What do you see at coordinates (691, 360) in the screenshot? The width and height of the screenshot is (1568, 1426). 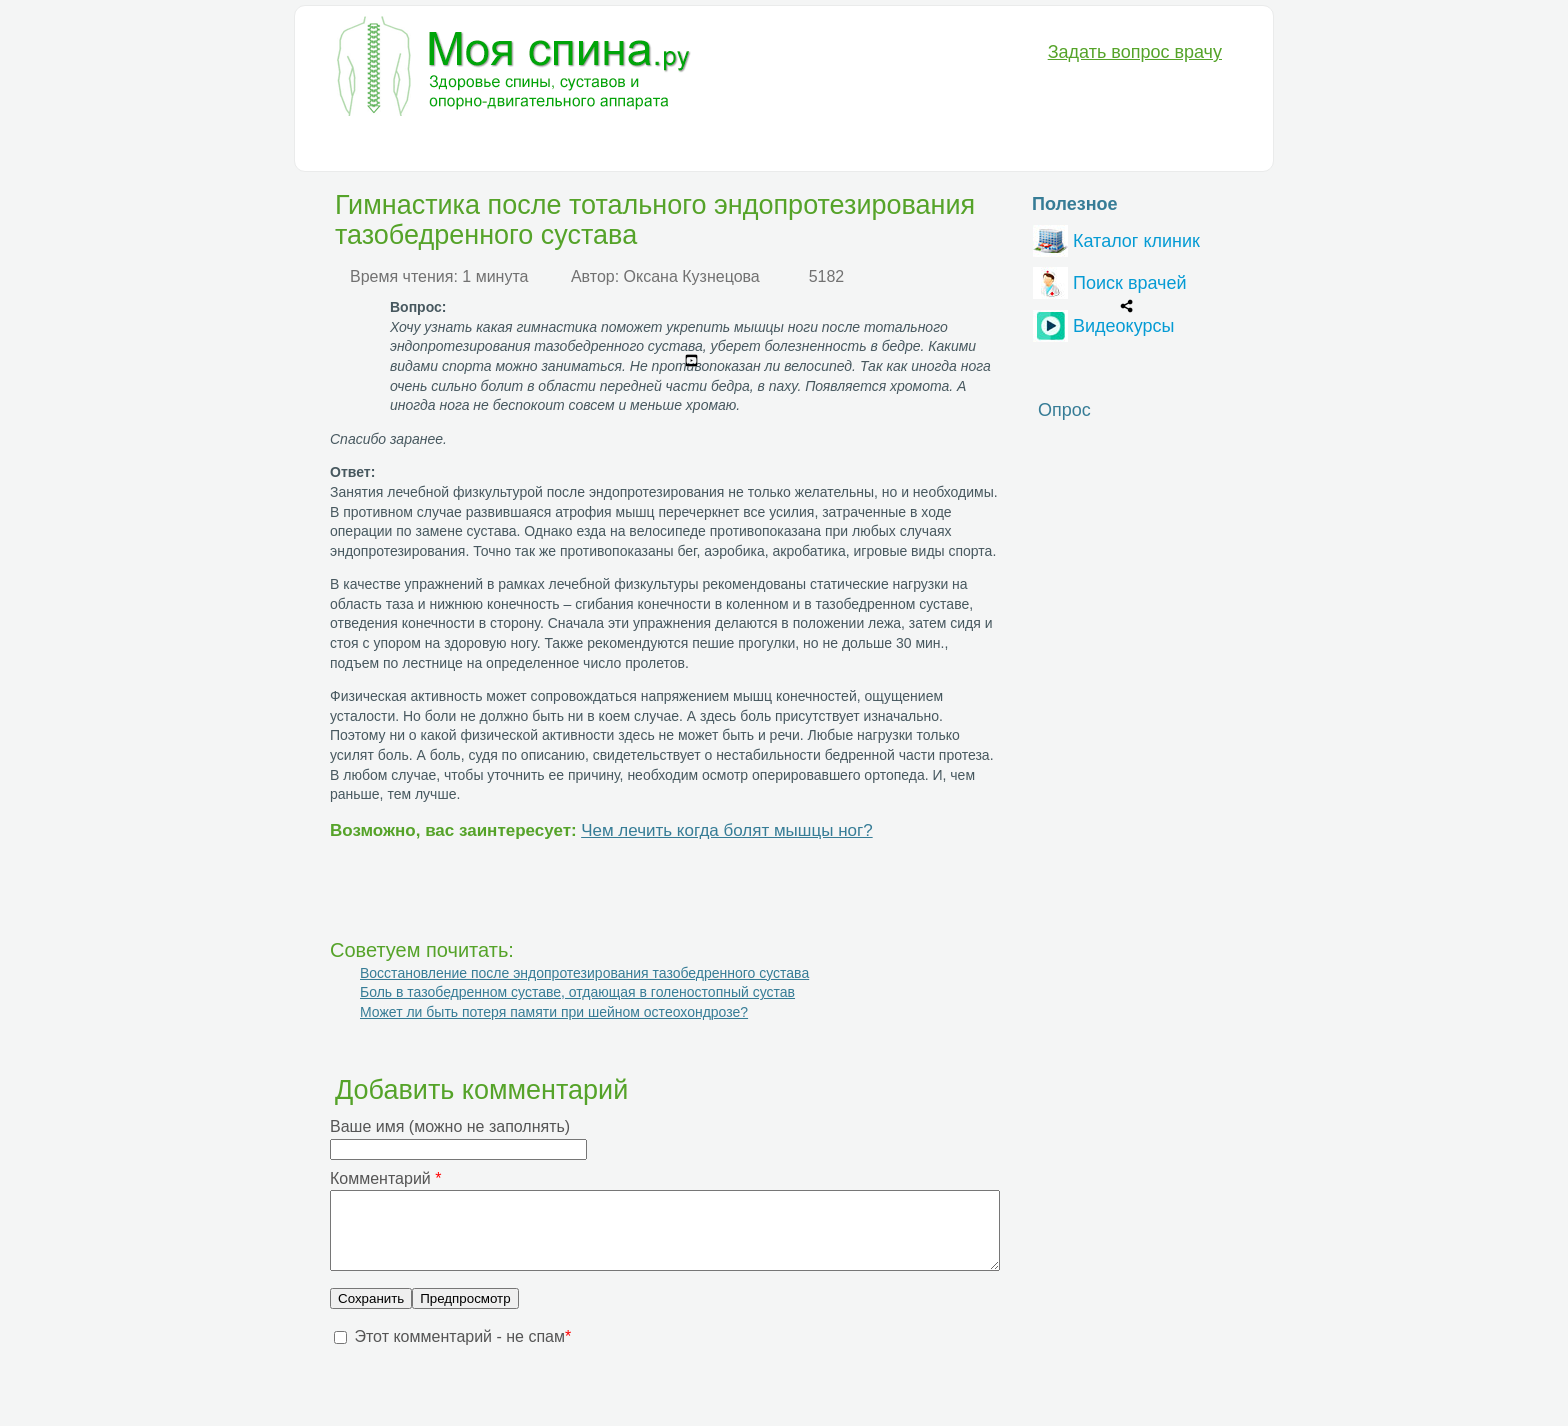 I see `open YouTube app` at bounding box center [691, 360].